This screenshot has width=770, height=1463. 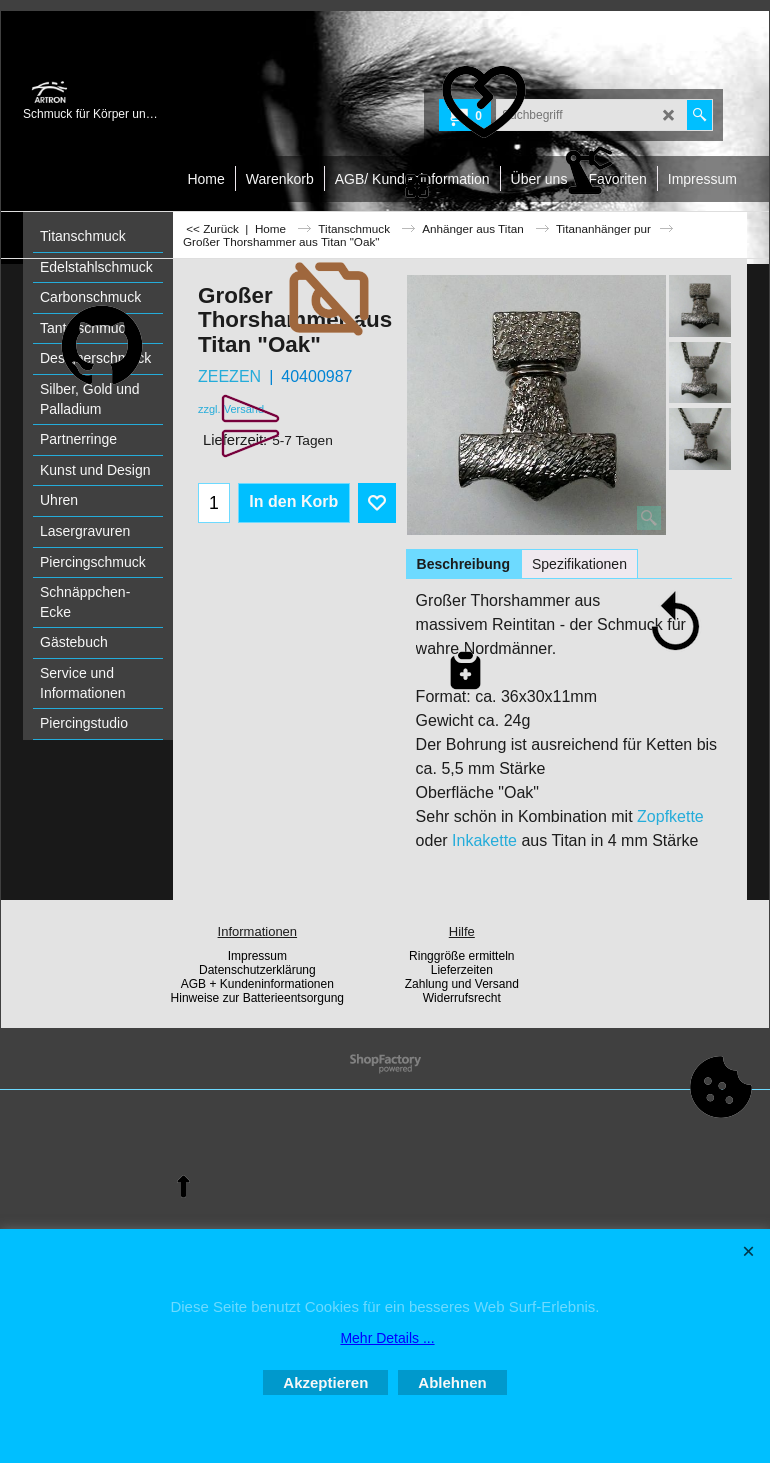 What do you see at coordinates (484, 99) in the screenshot?
I see `indicates a broken heart or heartbreak status` at bounding box center [484, 99].